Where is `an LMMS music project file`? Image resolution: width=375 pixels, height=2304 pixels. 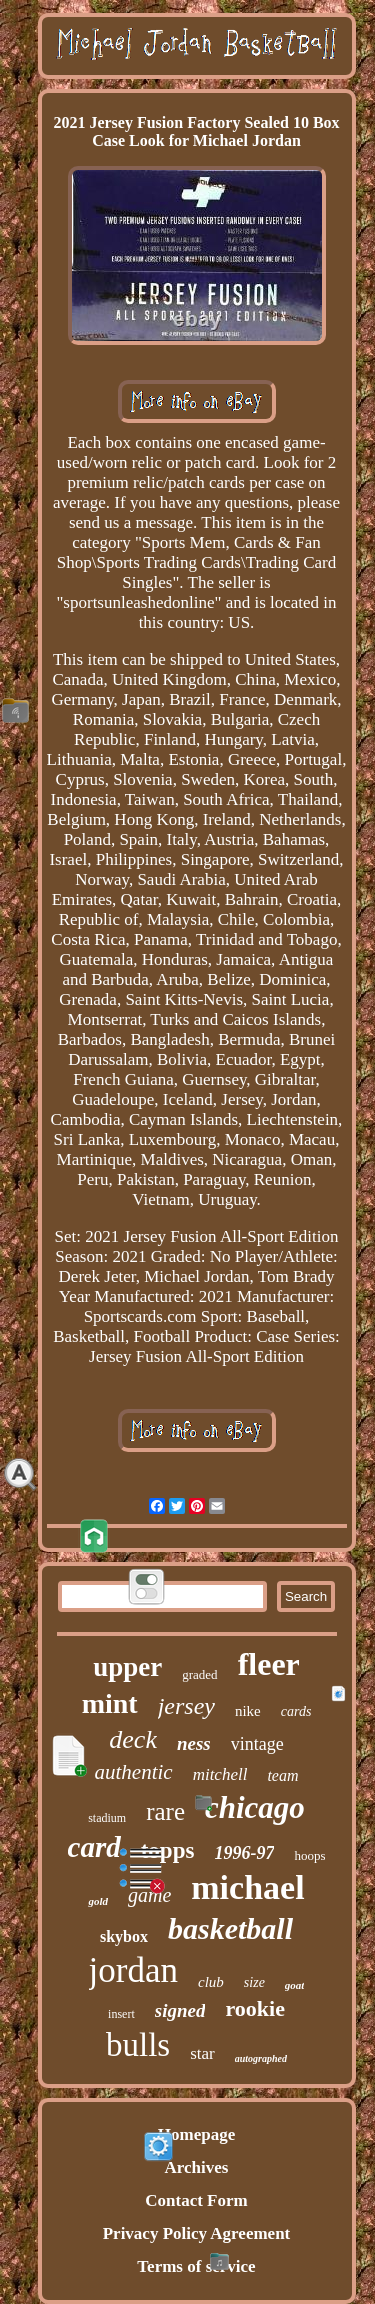 an LMMS music project file is located at coordinates (94, 1536).